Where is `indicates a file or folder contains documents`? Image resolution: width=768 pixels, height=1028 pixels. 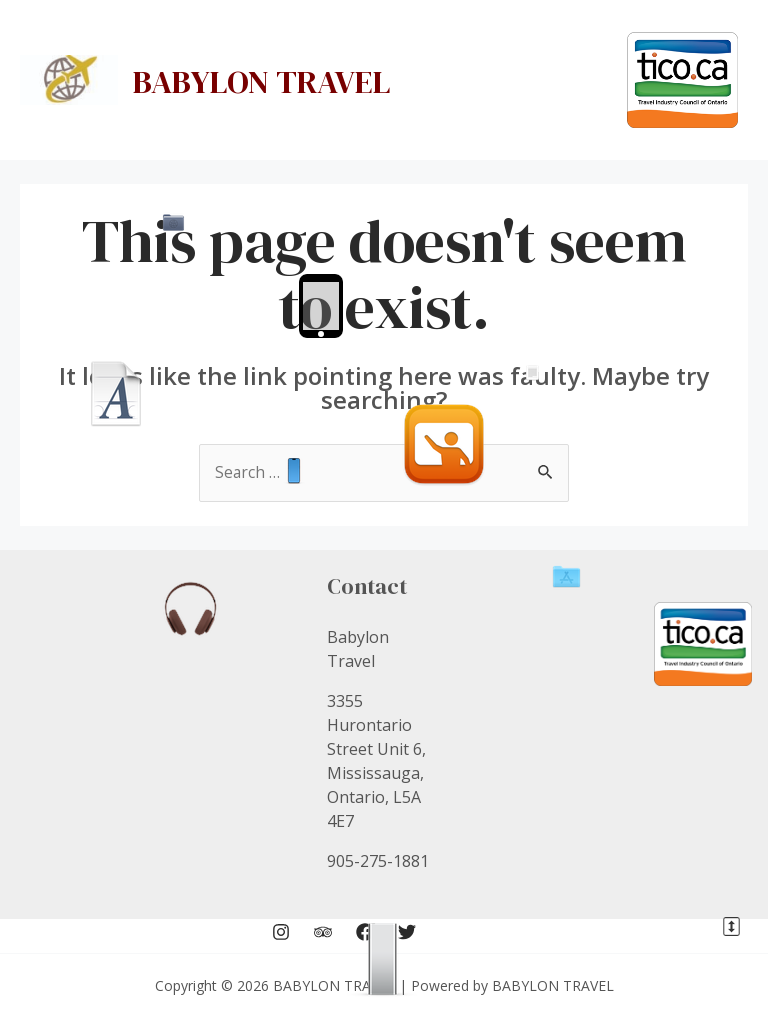
indicates a file or folder contains documents is located at coordinates (532, 372).